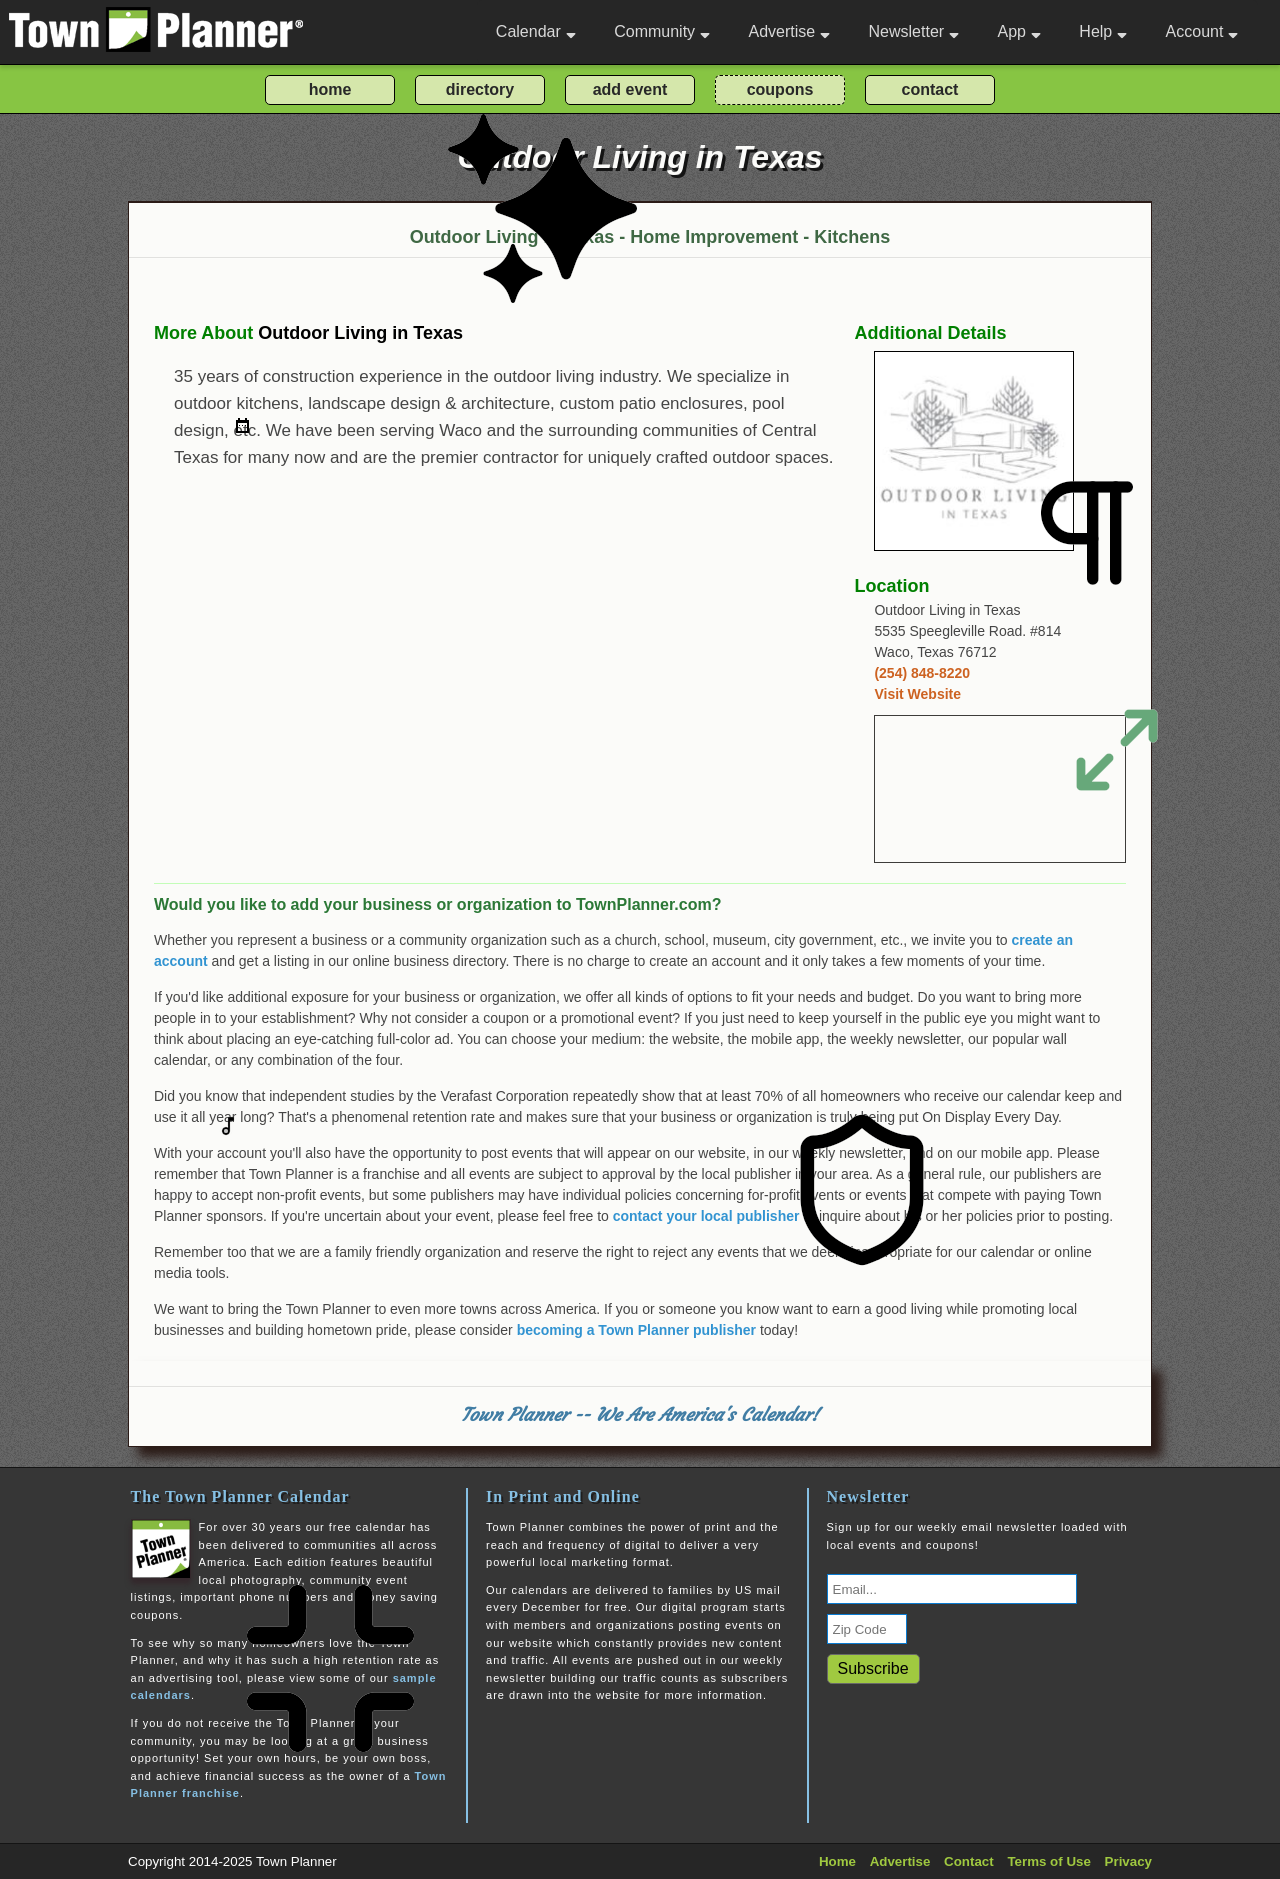 Image resolution: width=1280 pixels, height=1879 pixels. What do you see at coordinates (1087, 533) in the screenshot?
I see `toggle paragraph marks visibility` at bounding box center [1087, 533].